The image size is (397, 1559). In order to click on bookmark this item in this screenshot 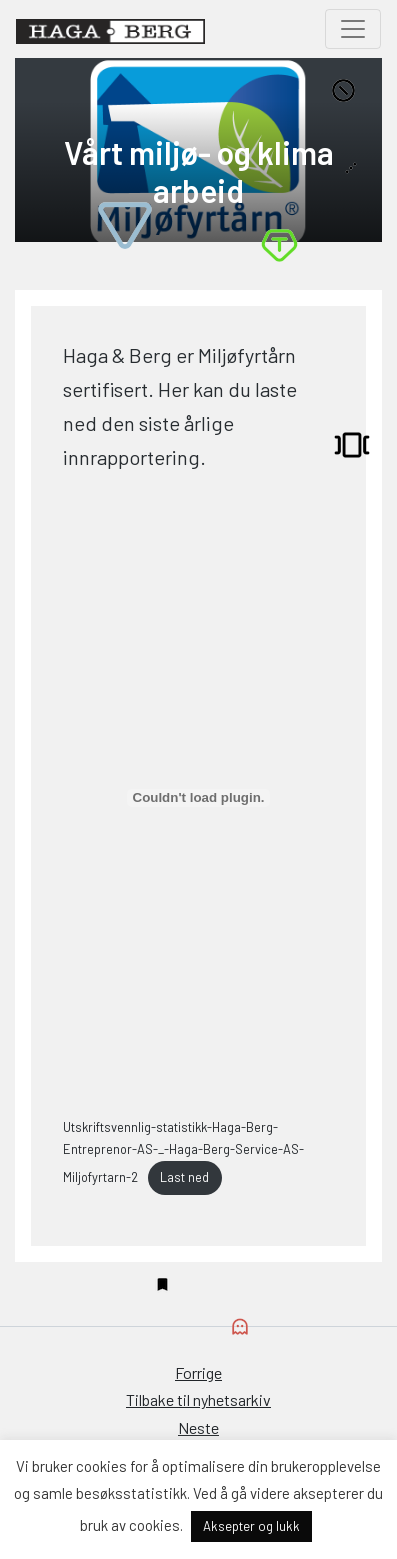, I will do `click(162, 1284)`.